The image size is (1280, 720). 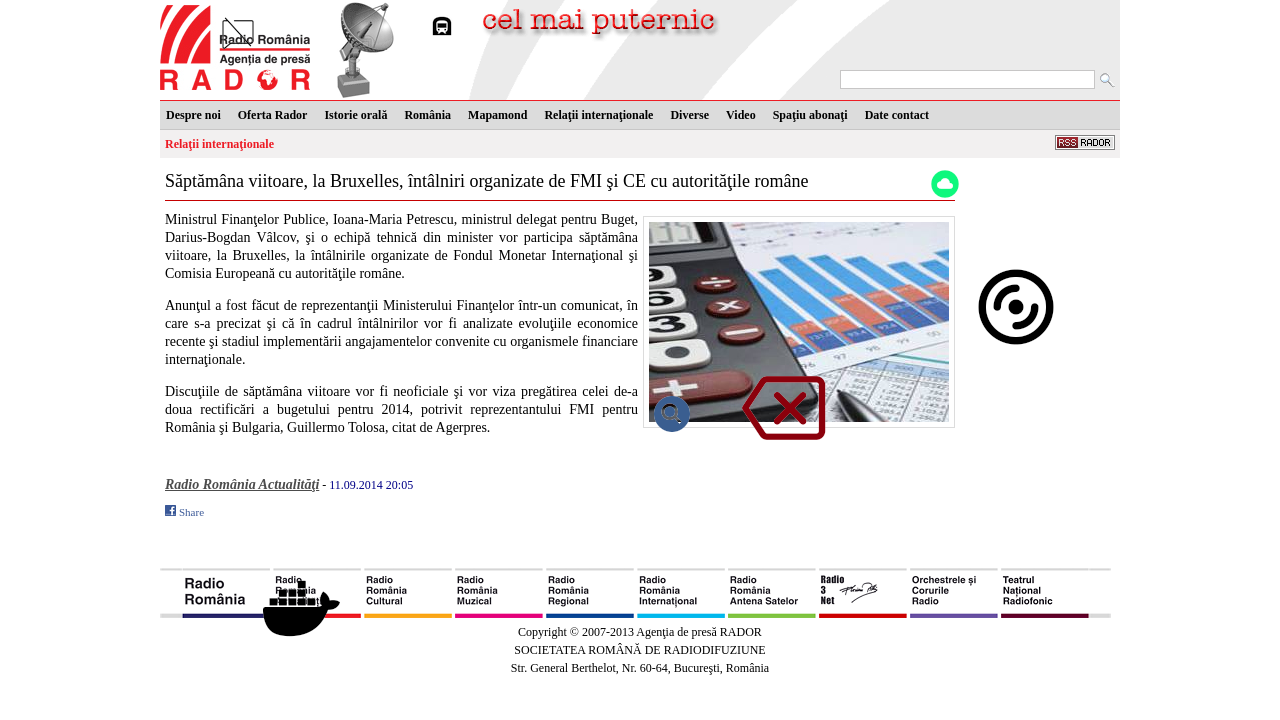 What do you see at coordinates (301, 608) in the screenshot?
I see `docker container management` at bounding box center [301, 608].